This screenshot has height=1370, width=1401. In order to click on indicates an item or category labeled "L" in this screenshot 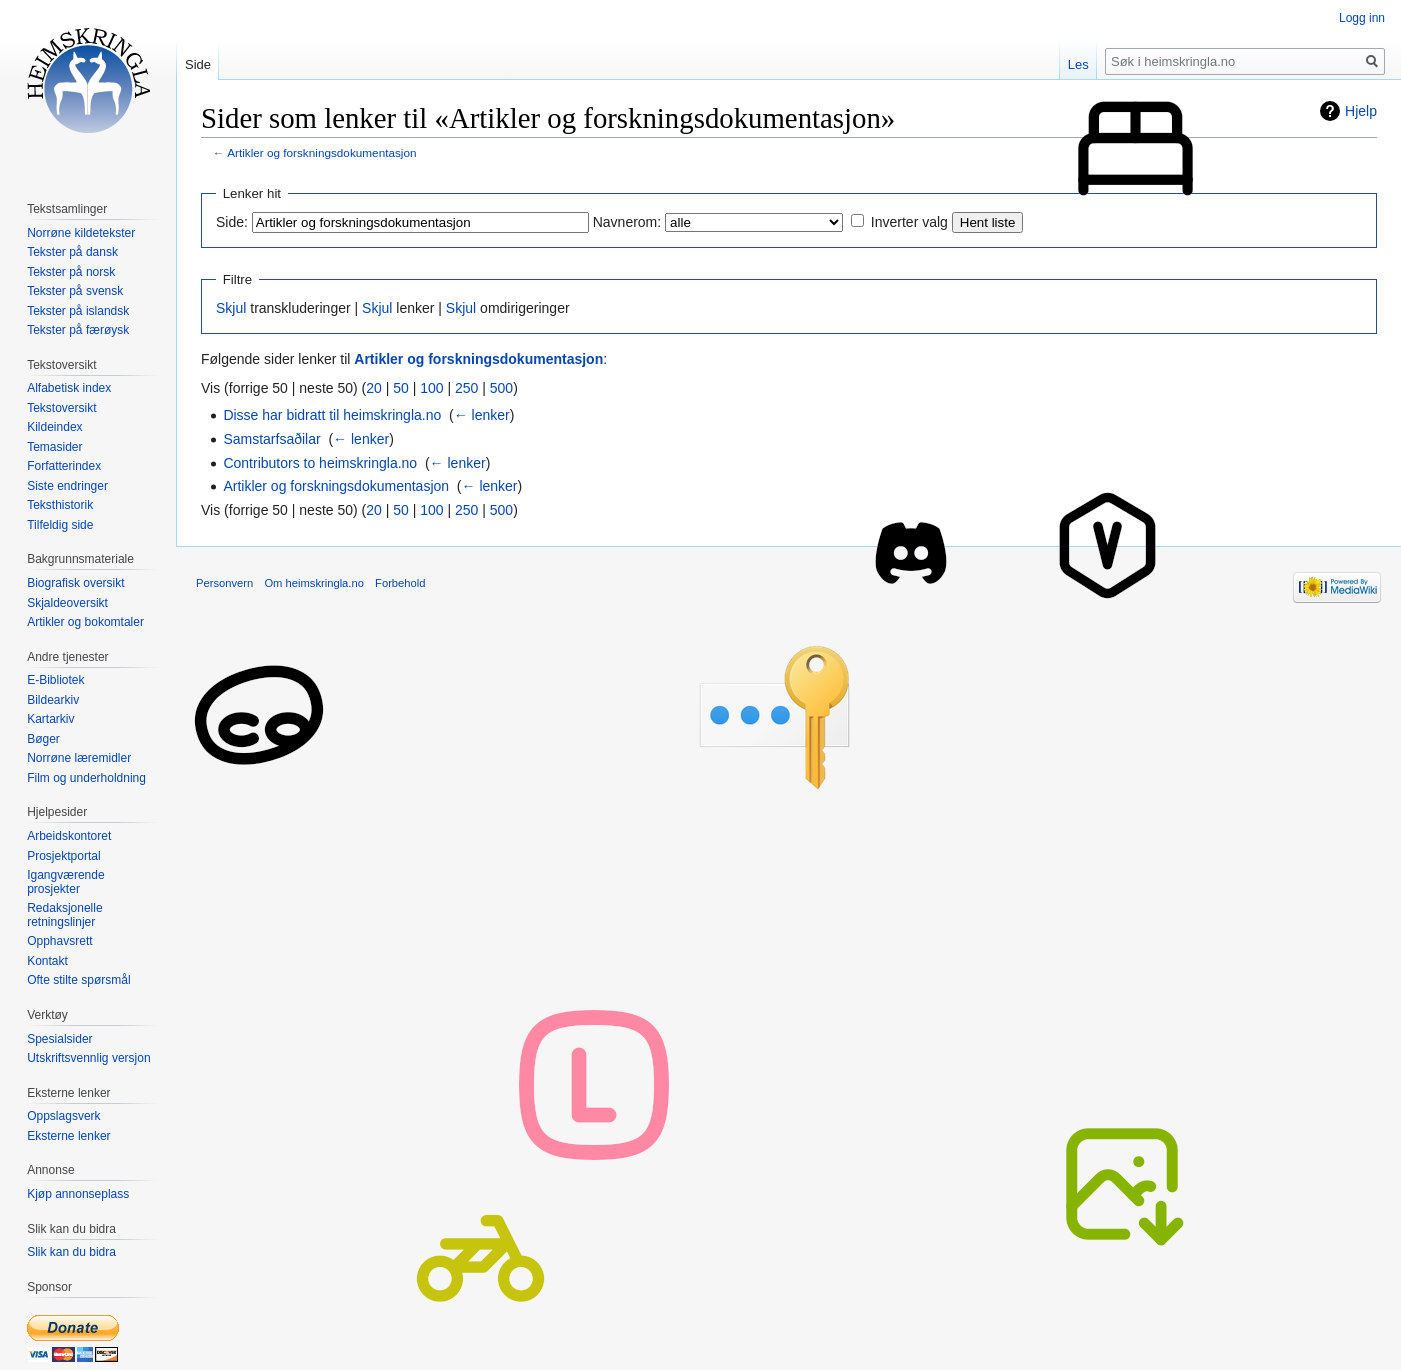, I will do `click(594, 1085)`.